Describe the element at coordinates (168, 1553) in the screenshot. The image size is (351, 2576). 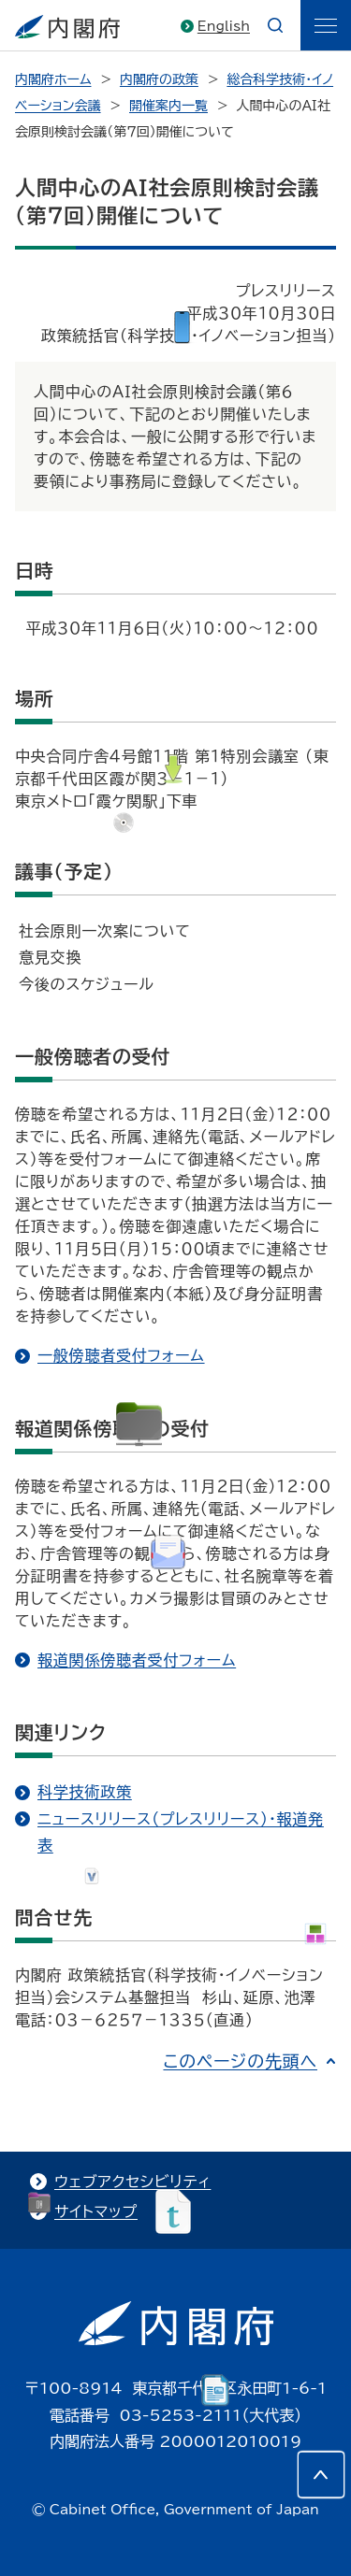
I see `indicates a message has been read` at that location.